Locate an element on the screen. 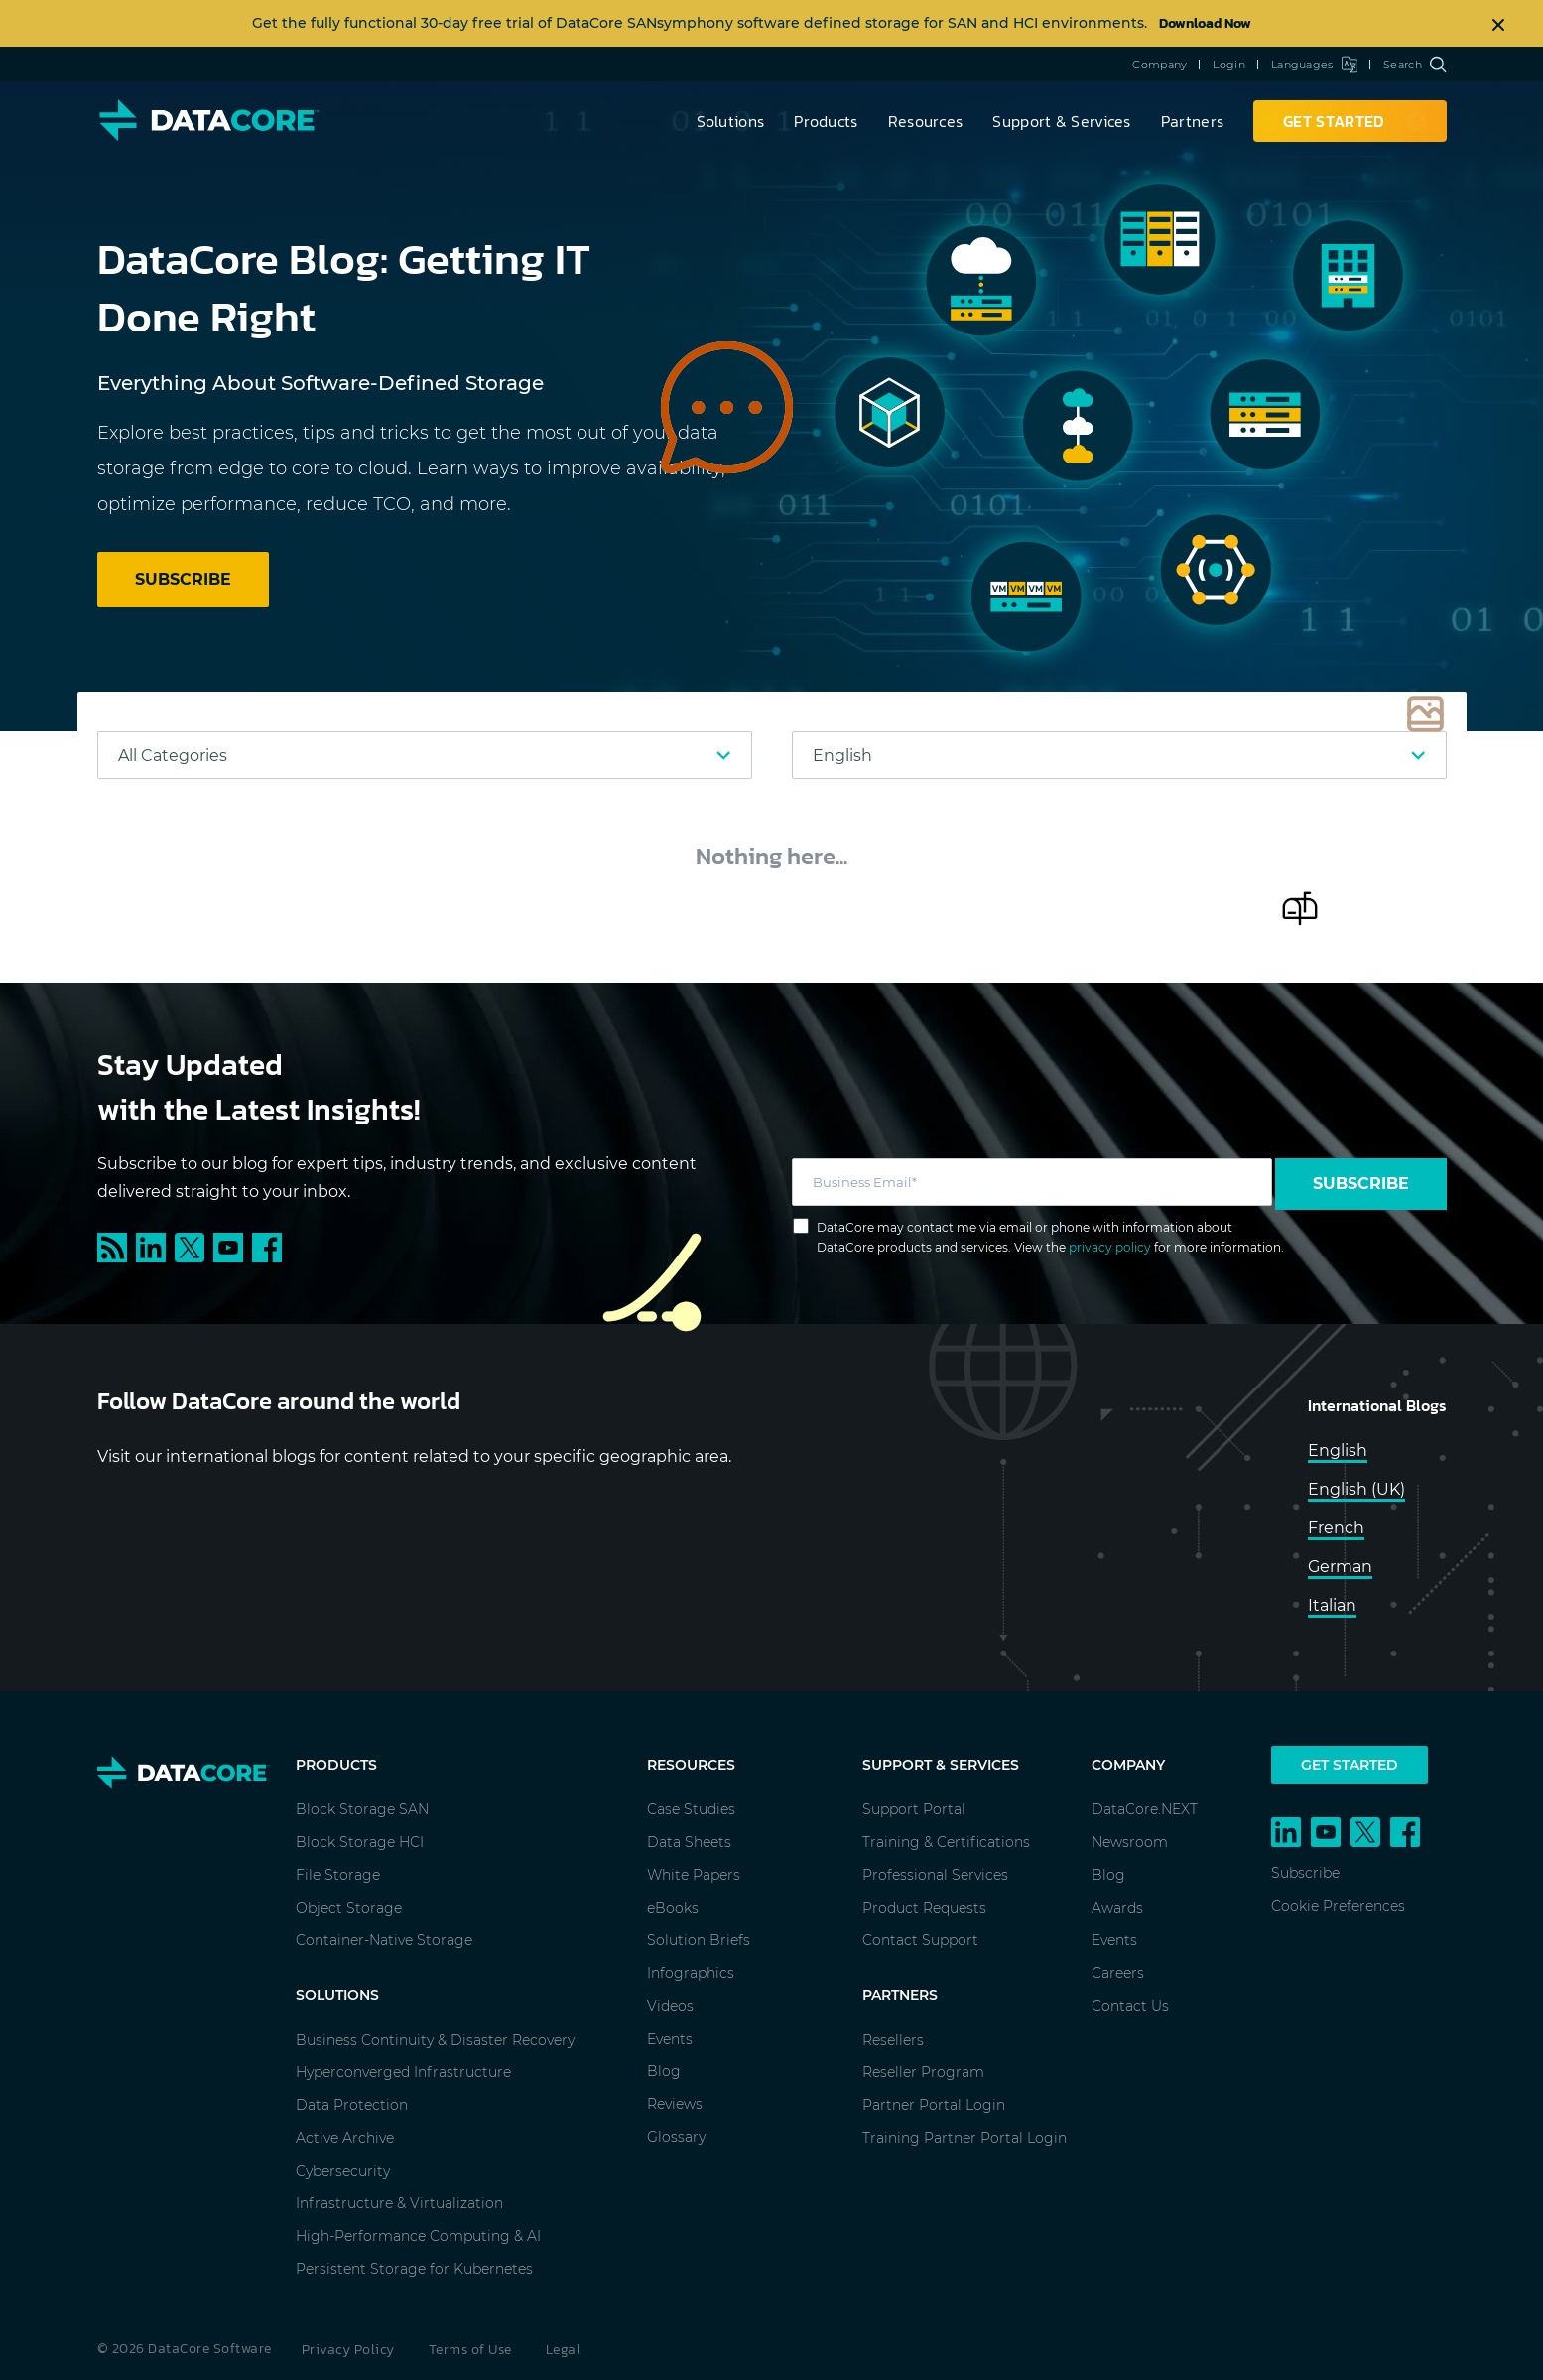  open chat or messaging is located at coordinates (726, 407).